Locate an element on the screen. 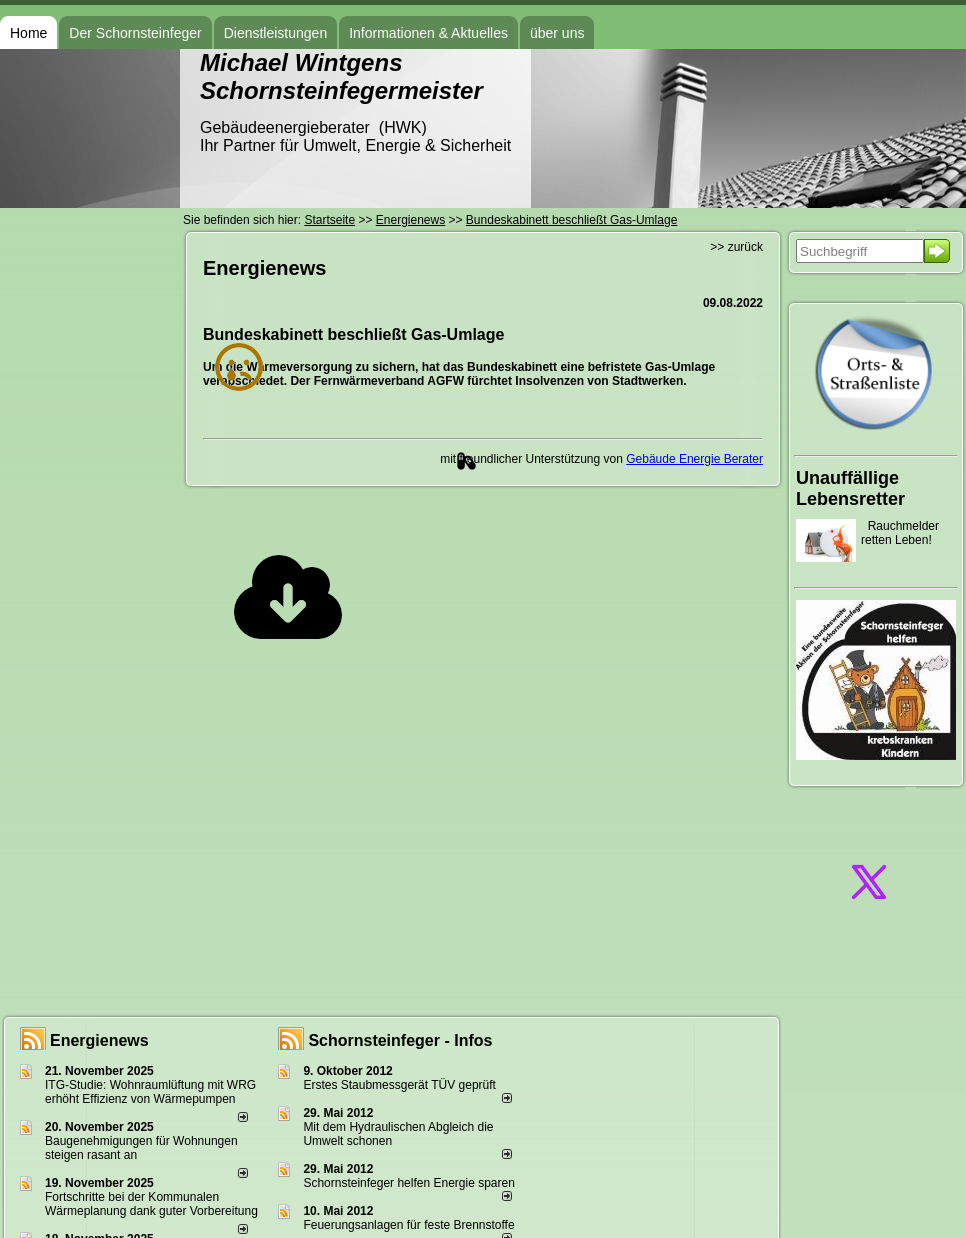  download file from cloud storage is located at coordinates (288, 597).